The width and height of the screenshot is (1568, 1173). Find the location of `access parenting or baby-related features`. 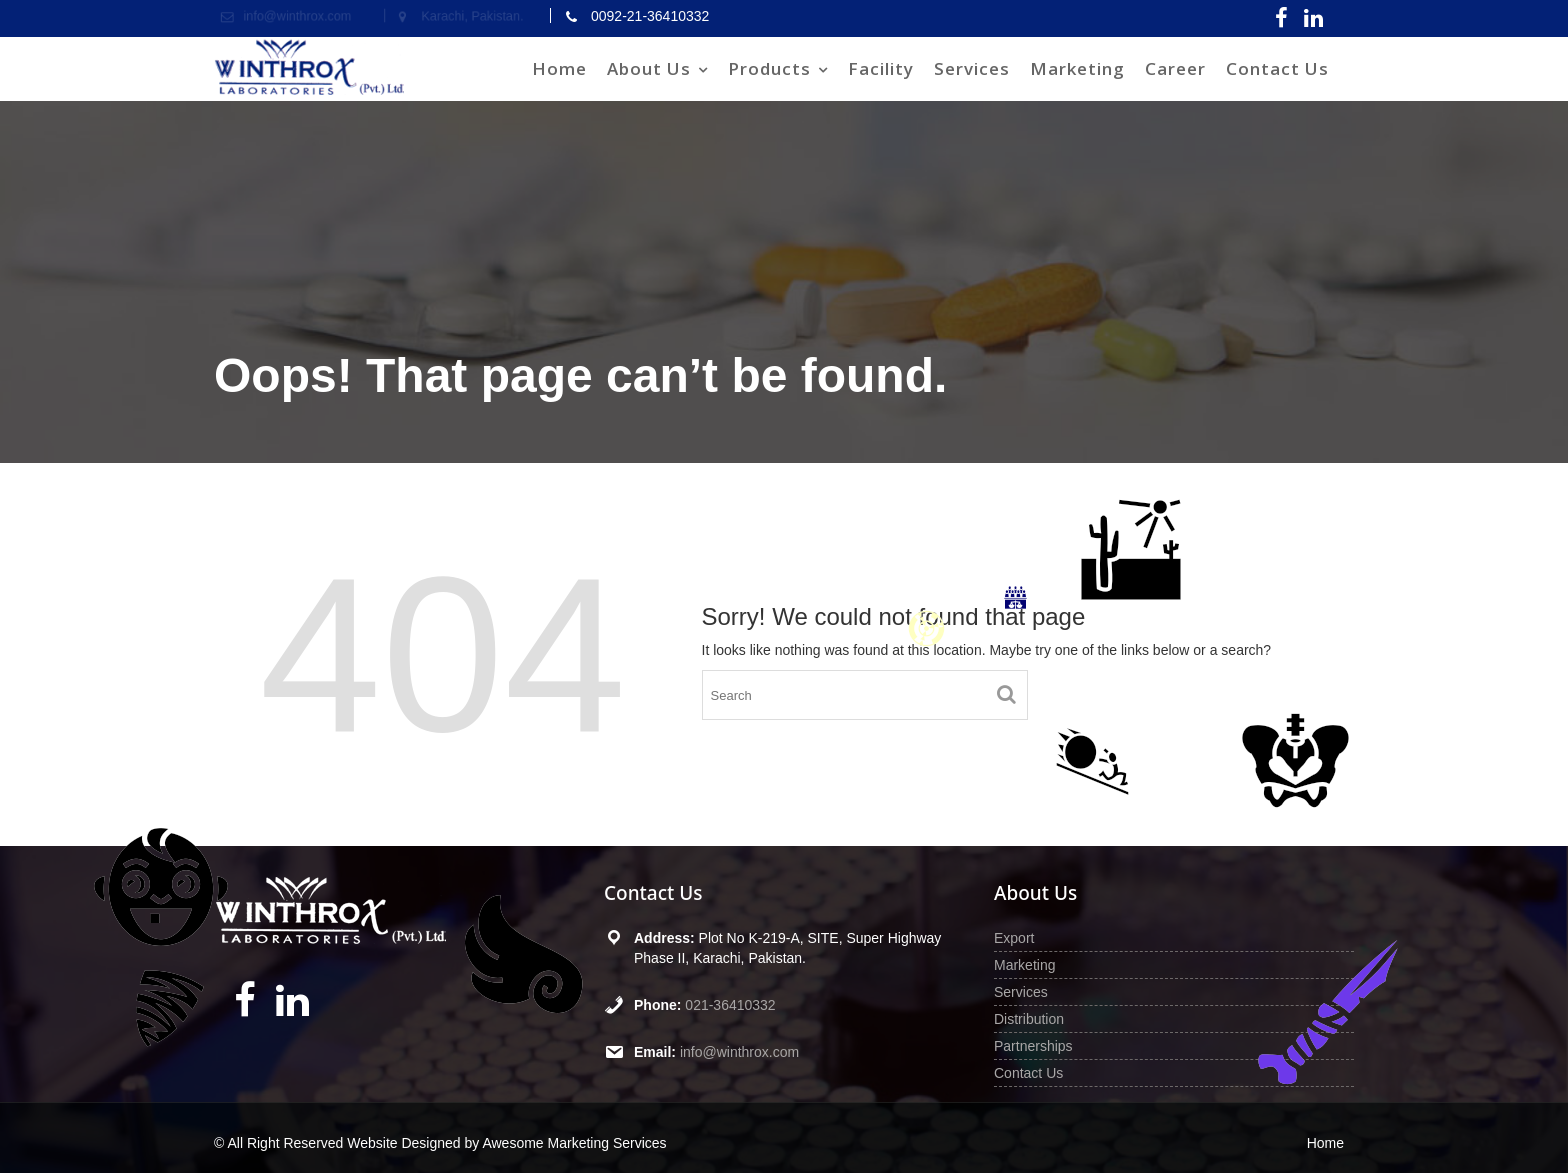

access parenting or baby-related features is located at coordinates (161, 887).